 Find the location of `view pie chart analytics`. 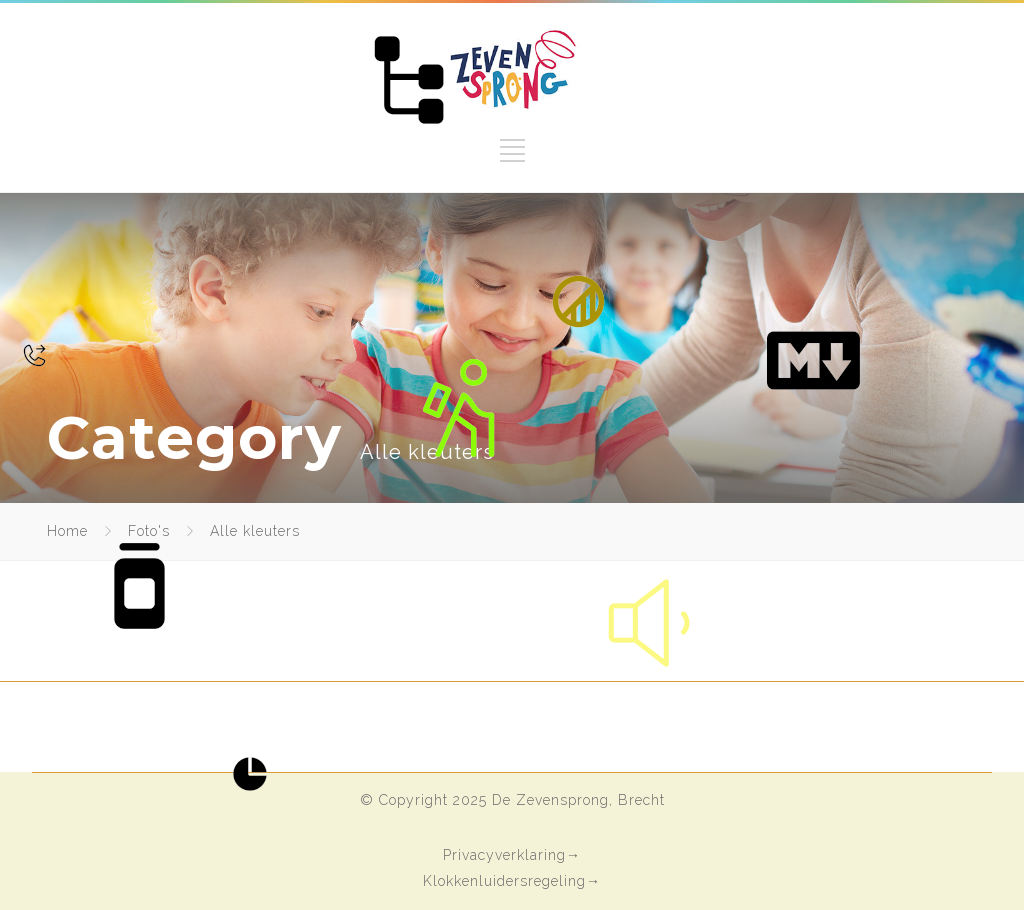

view pie chart analytics is located at coordinates (250, 774).